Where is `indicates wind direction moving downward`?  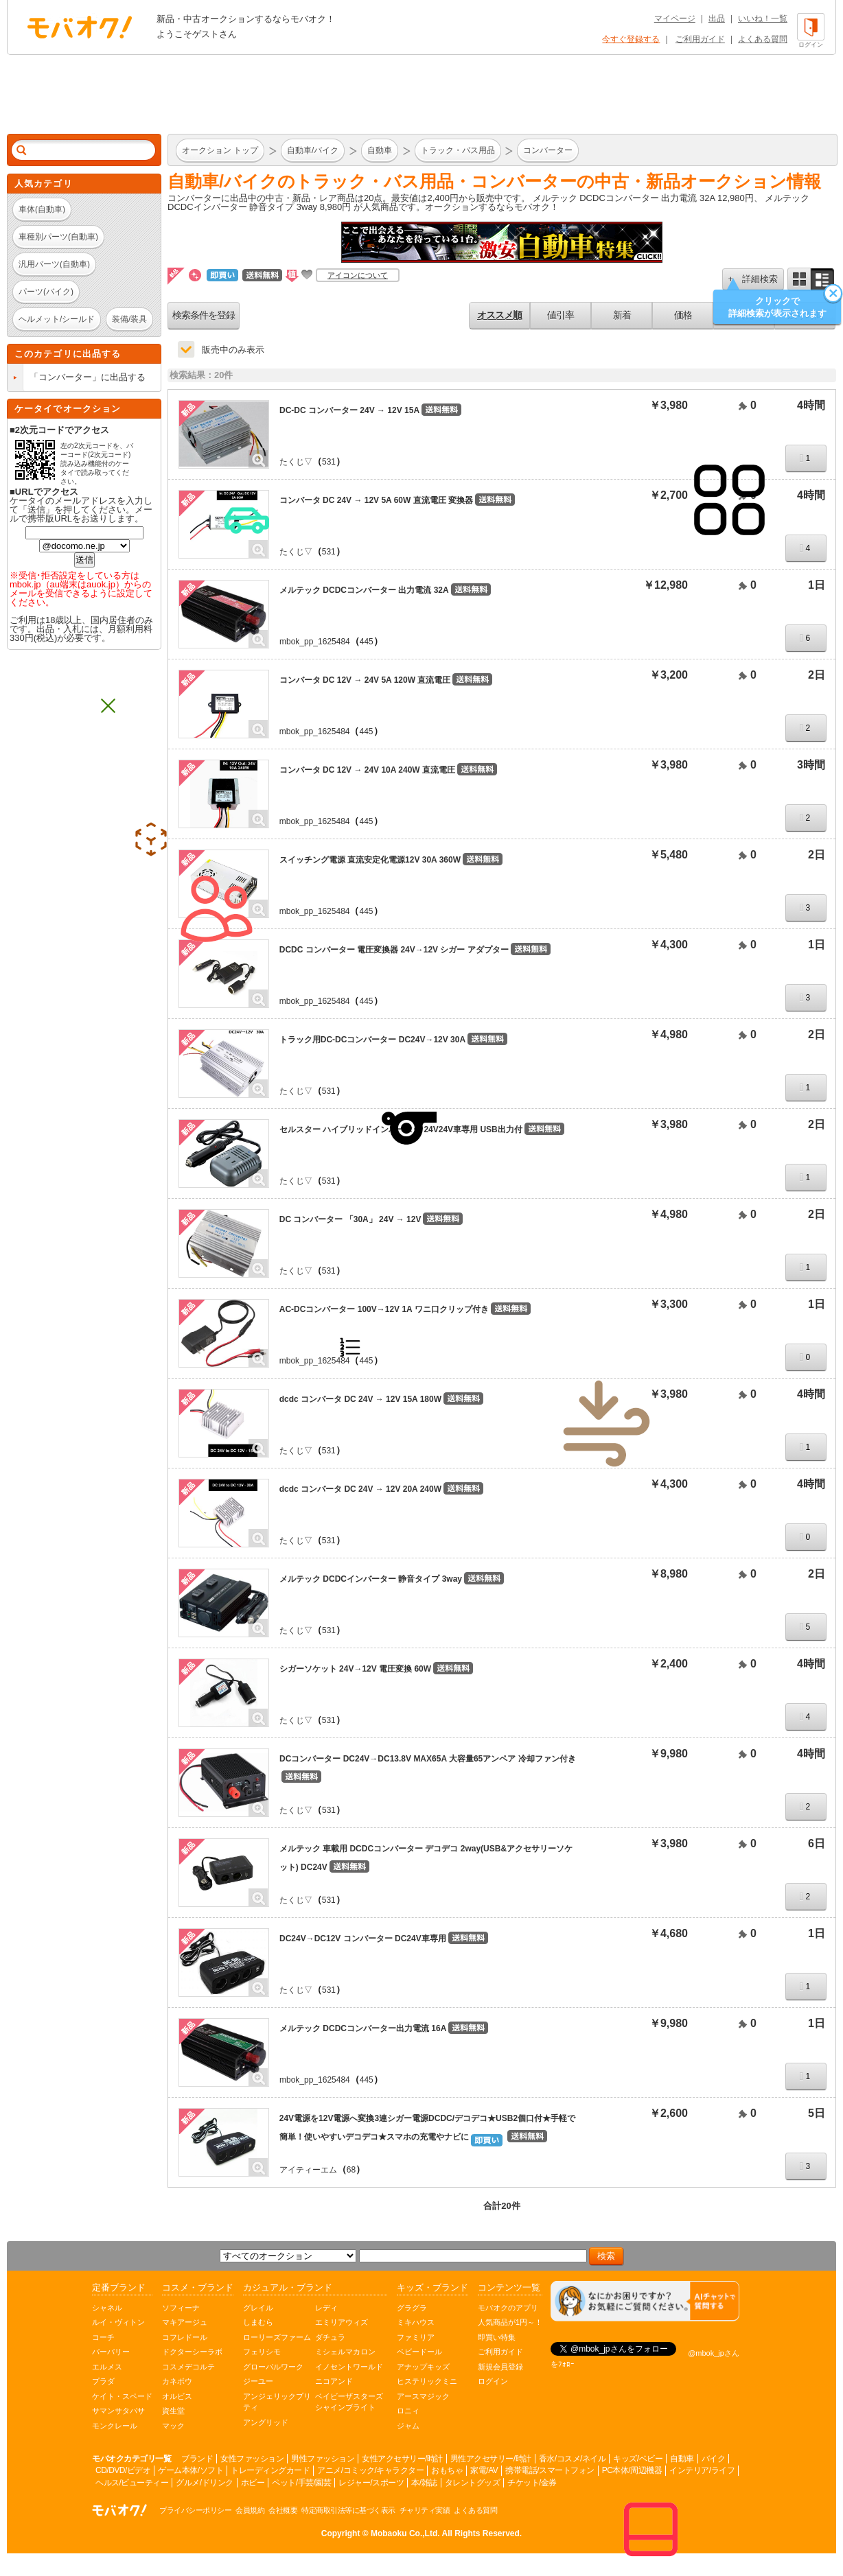 indicates wind direction moving downward is located at coordinates (606, 1423).